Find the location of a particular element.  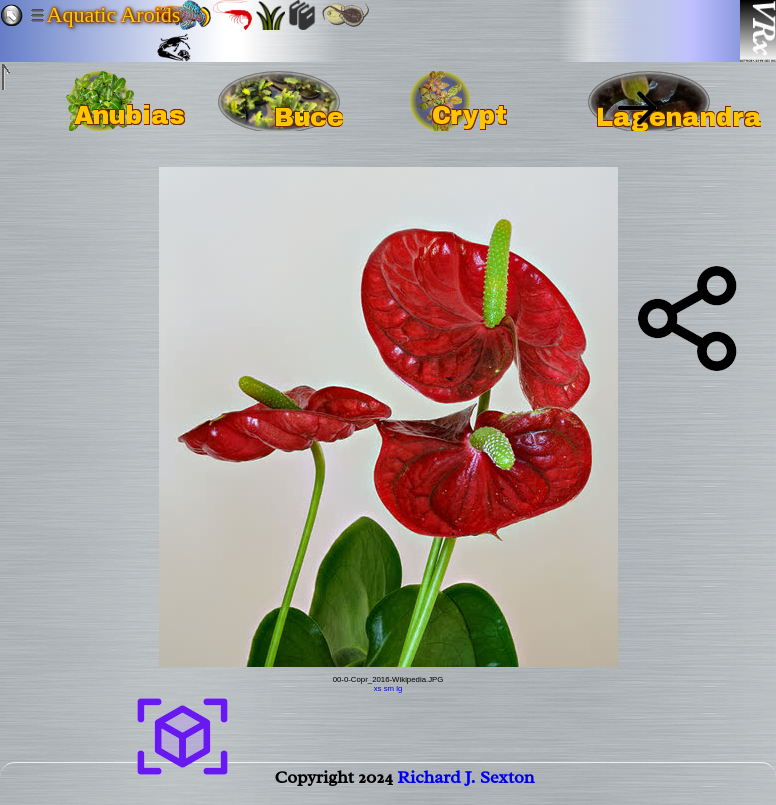

share content to other apps or platforms is located at coordinates (690, 318).